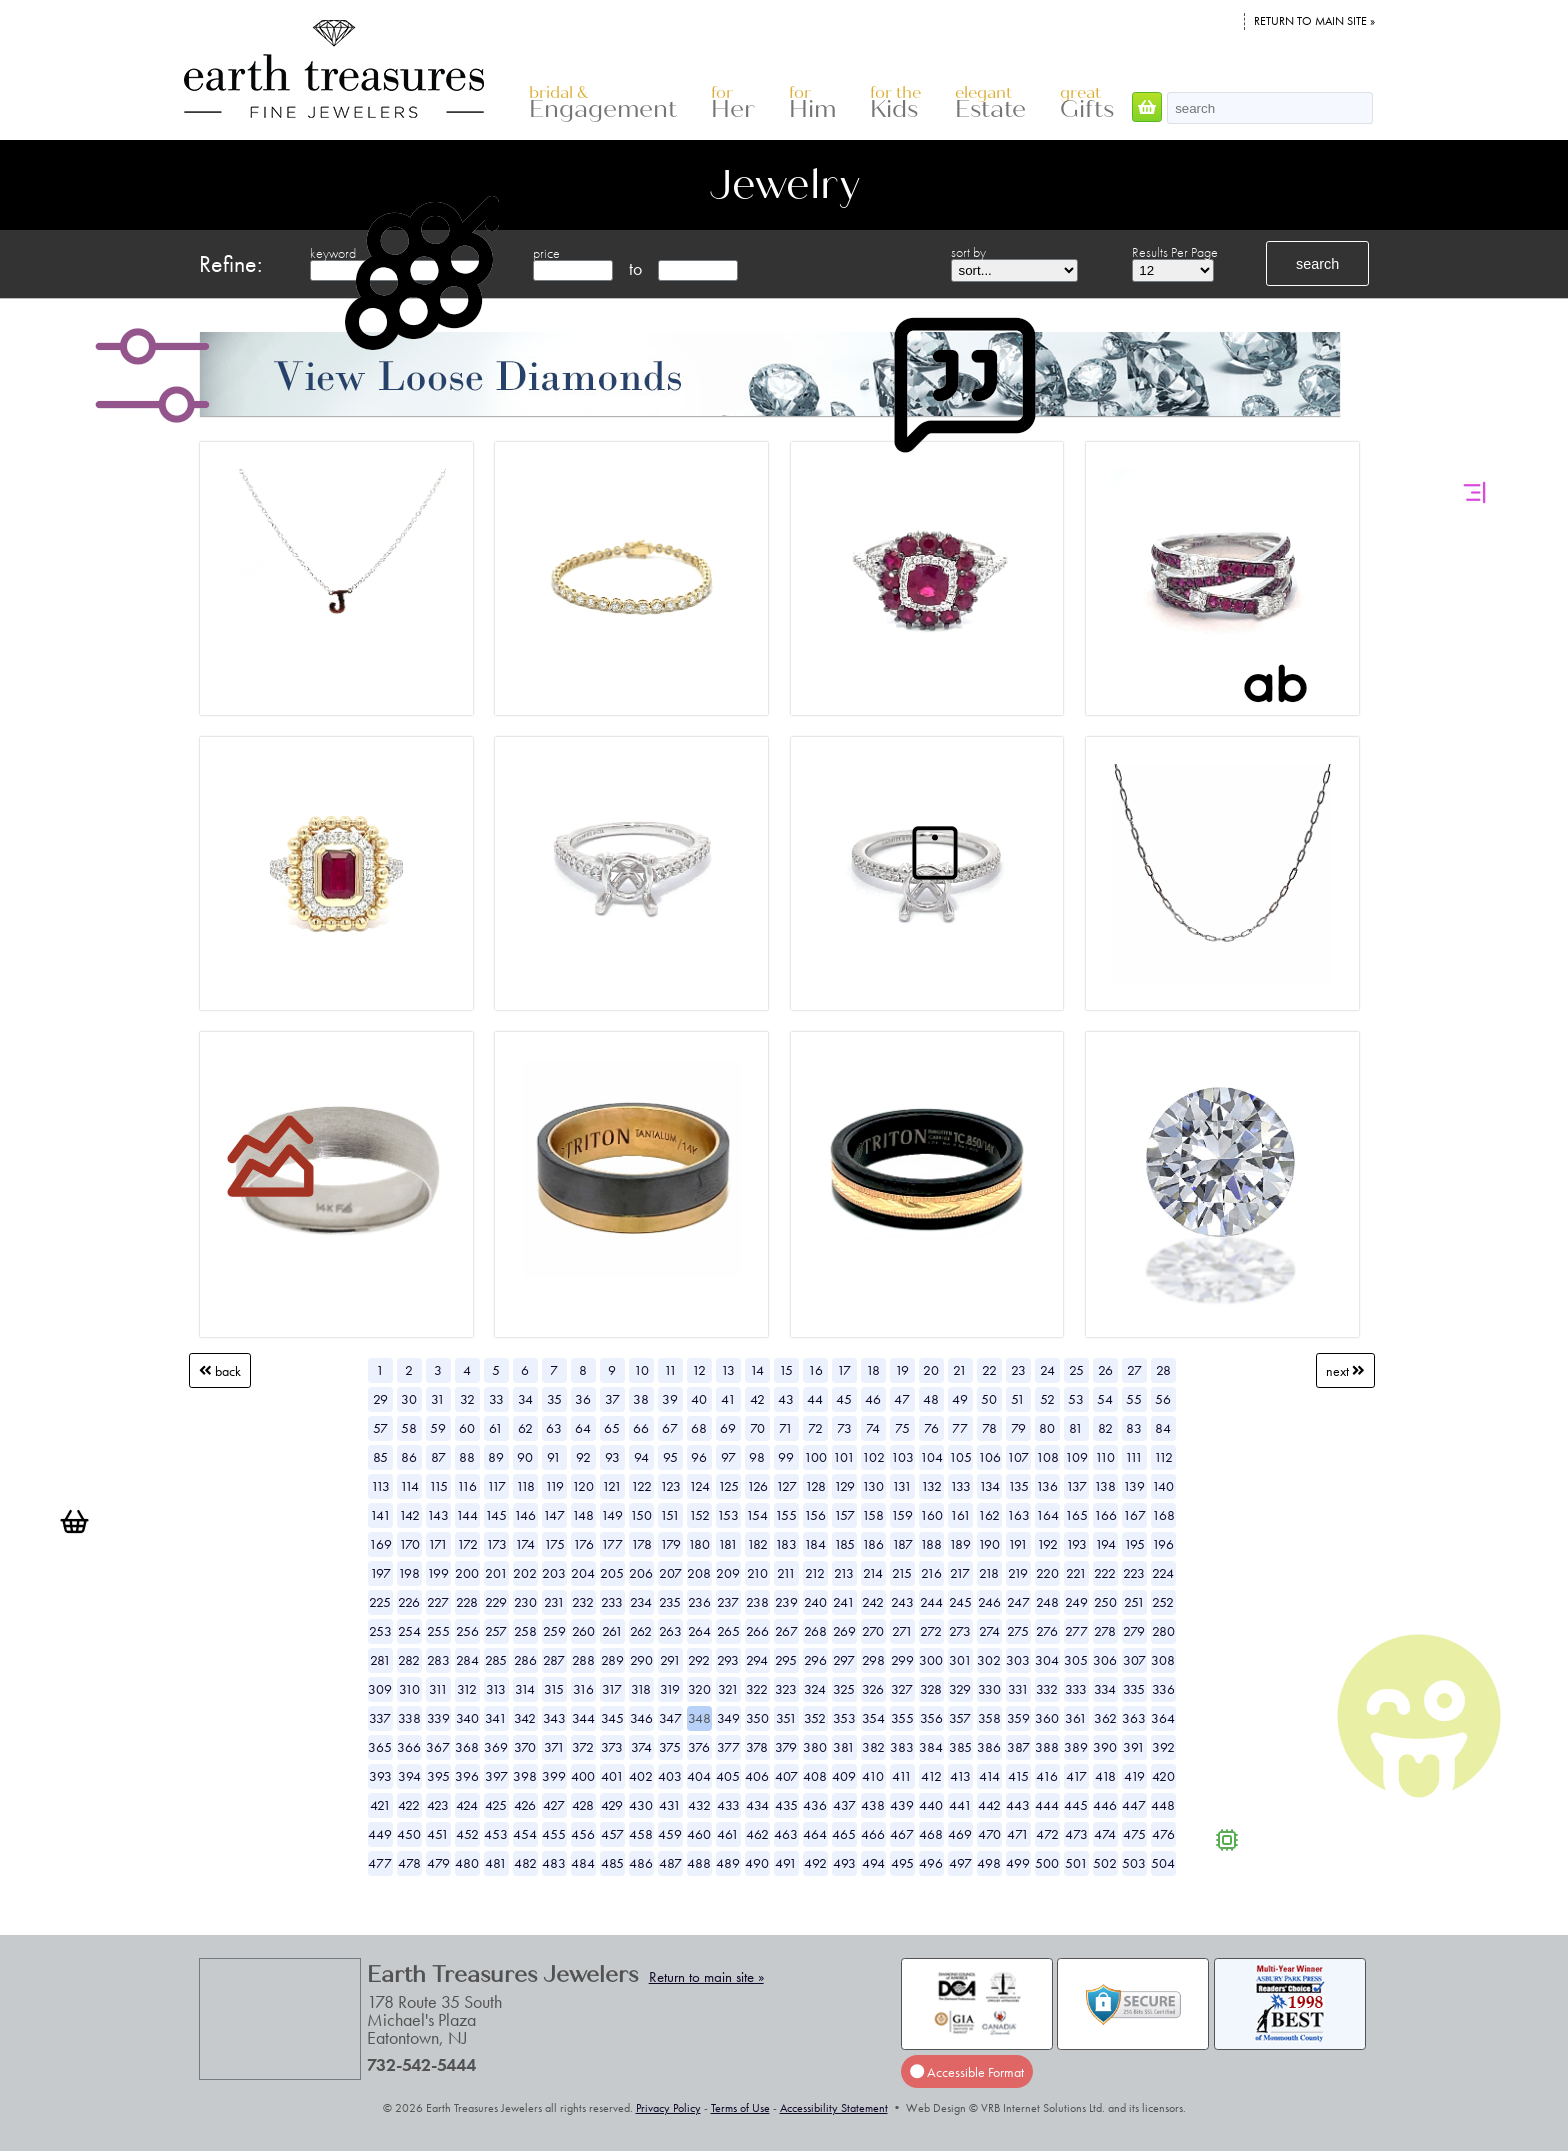 The width and height of the screenshot is (1568, 2152). I want to click on convert text to lowercase, so click(1275, 686).